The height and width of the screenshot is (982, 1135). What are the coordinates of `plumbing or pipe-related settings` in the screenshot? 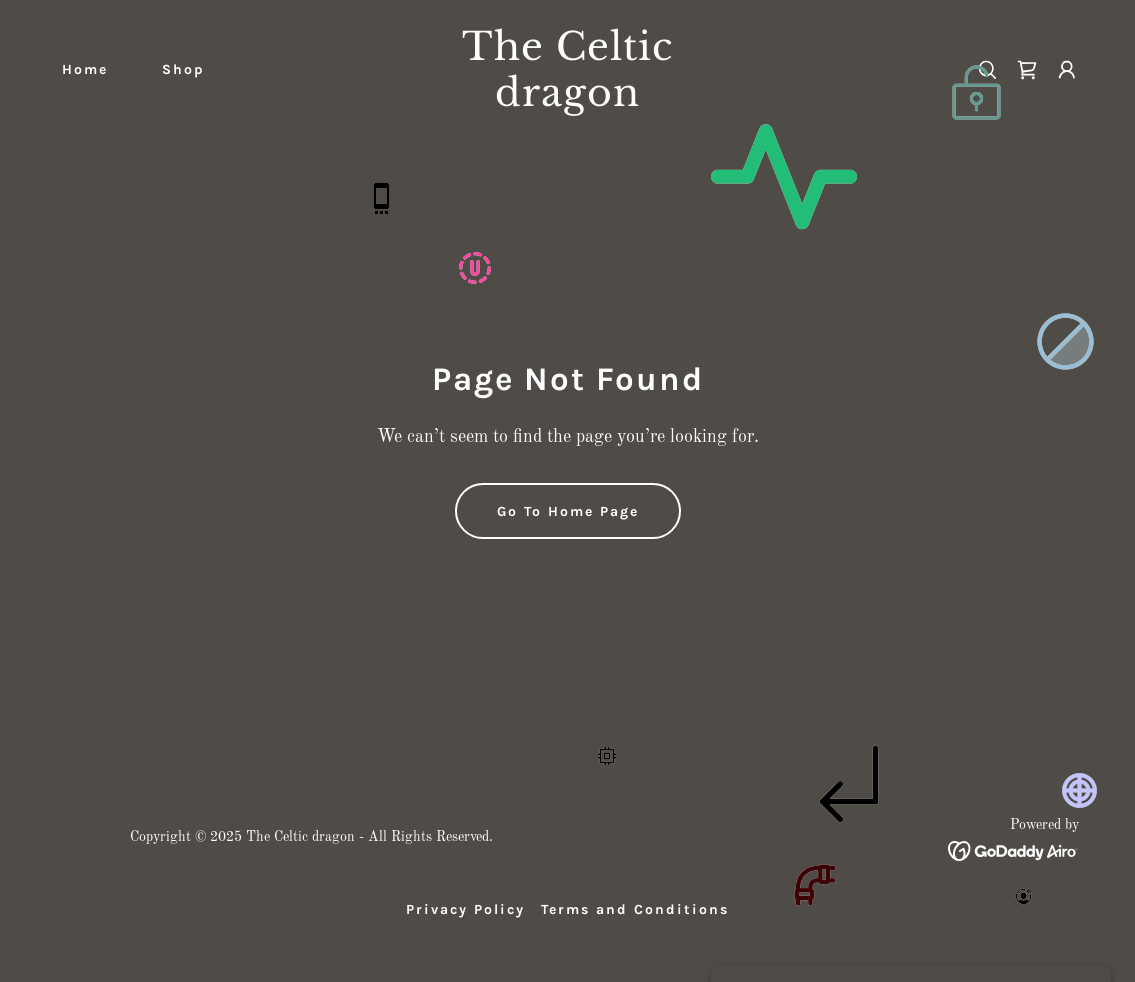 It's located at (813, 883).